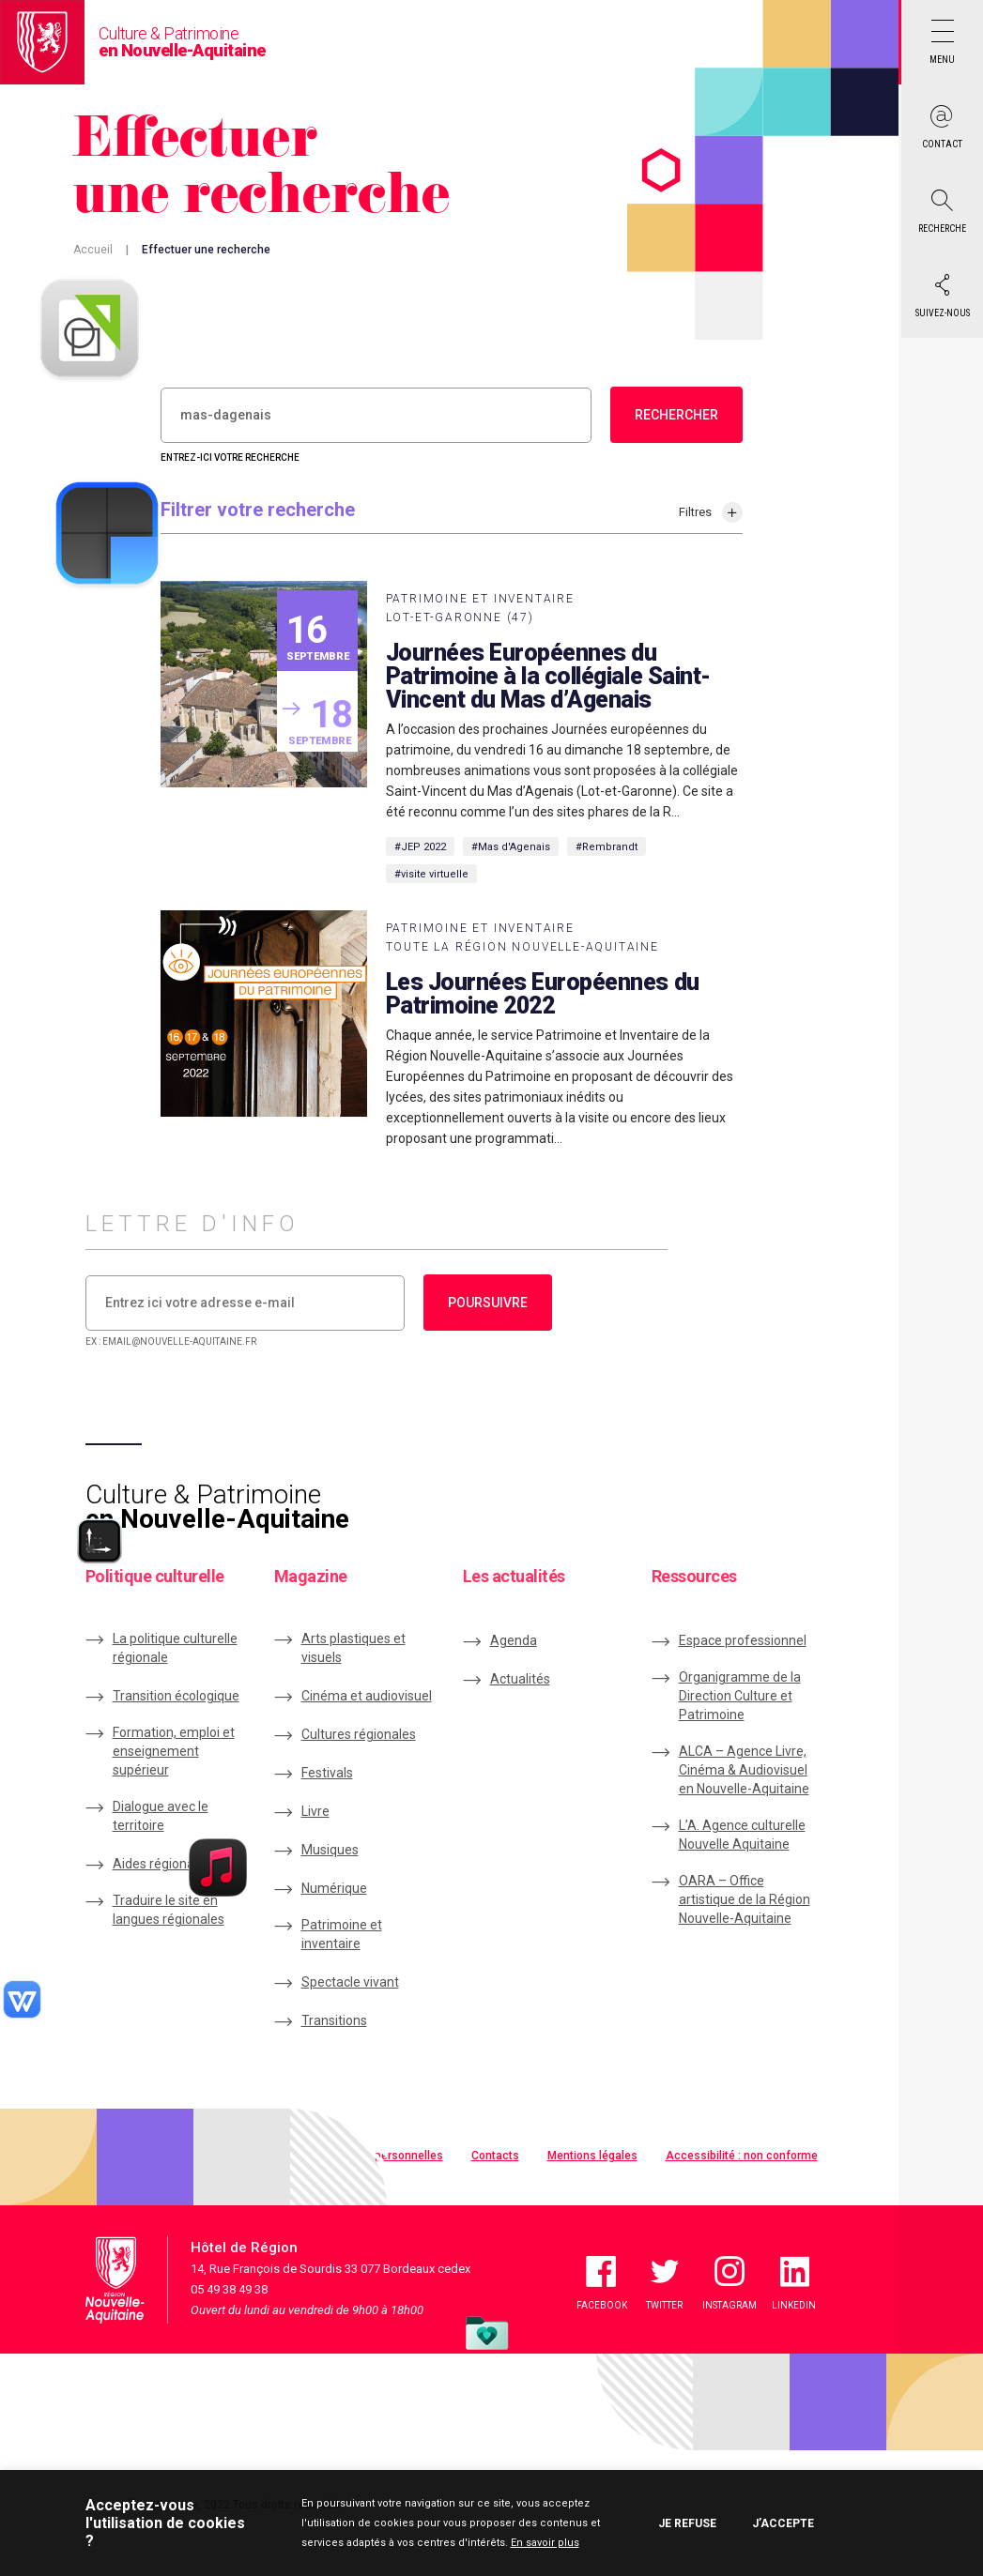  I want to click on open display preferences, so click(100, 1541).